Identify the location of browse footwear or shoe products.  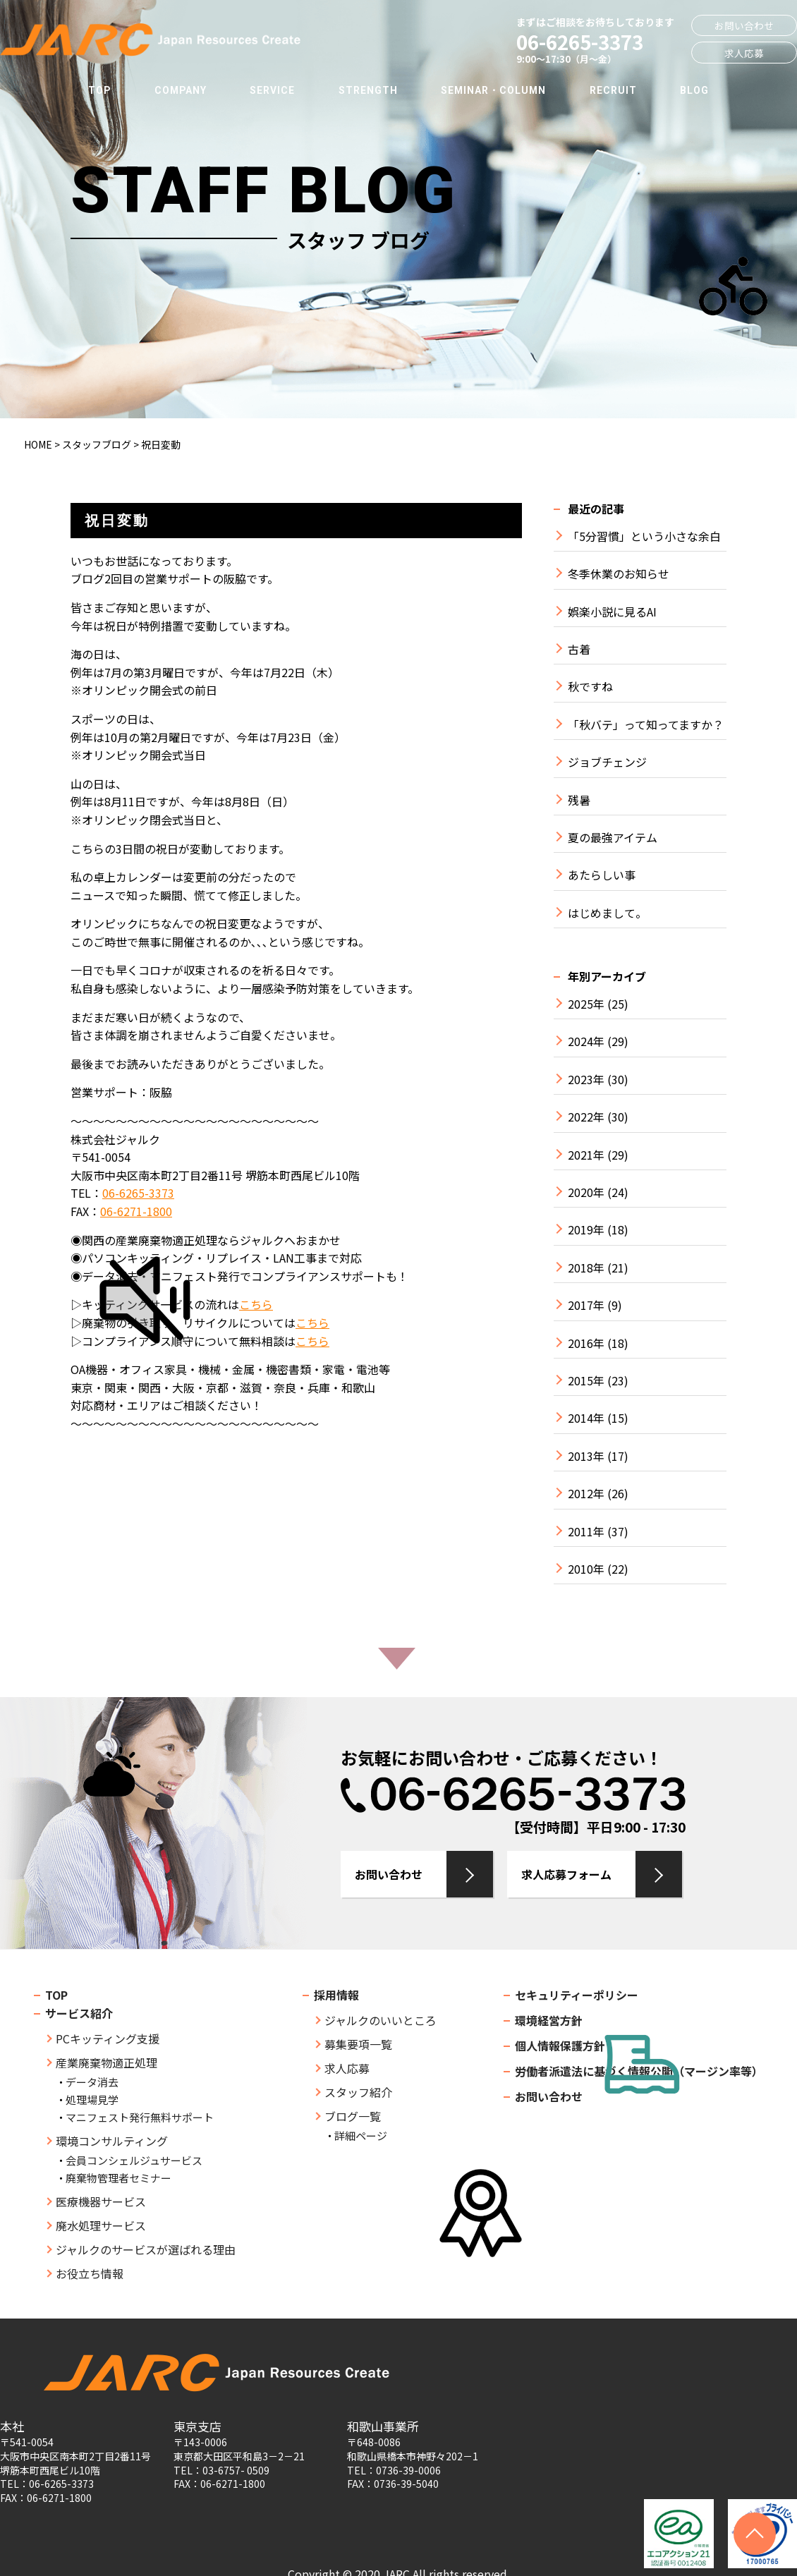
(639, 2064).